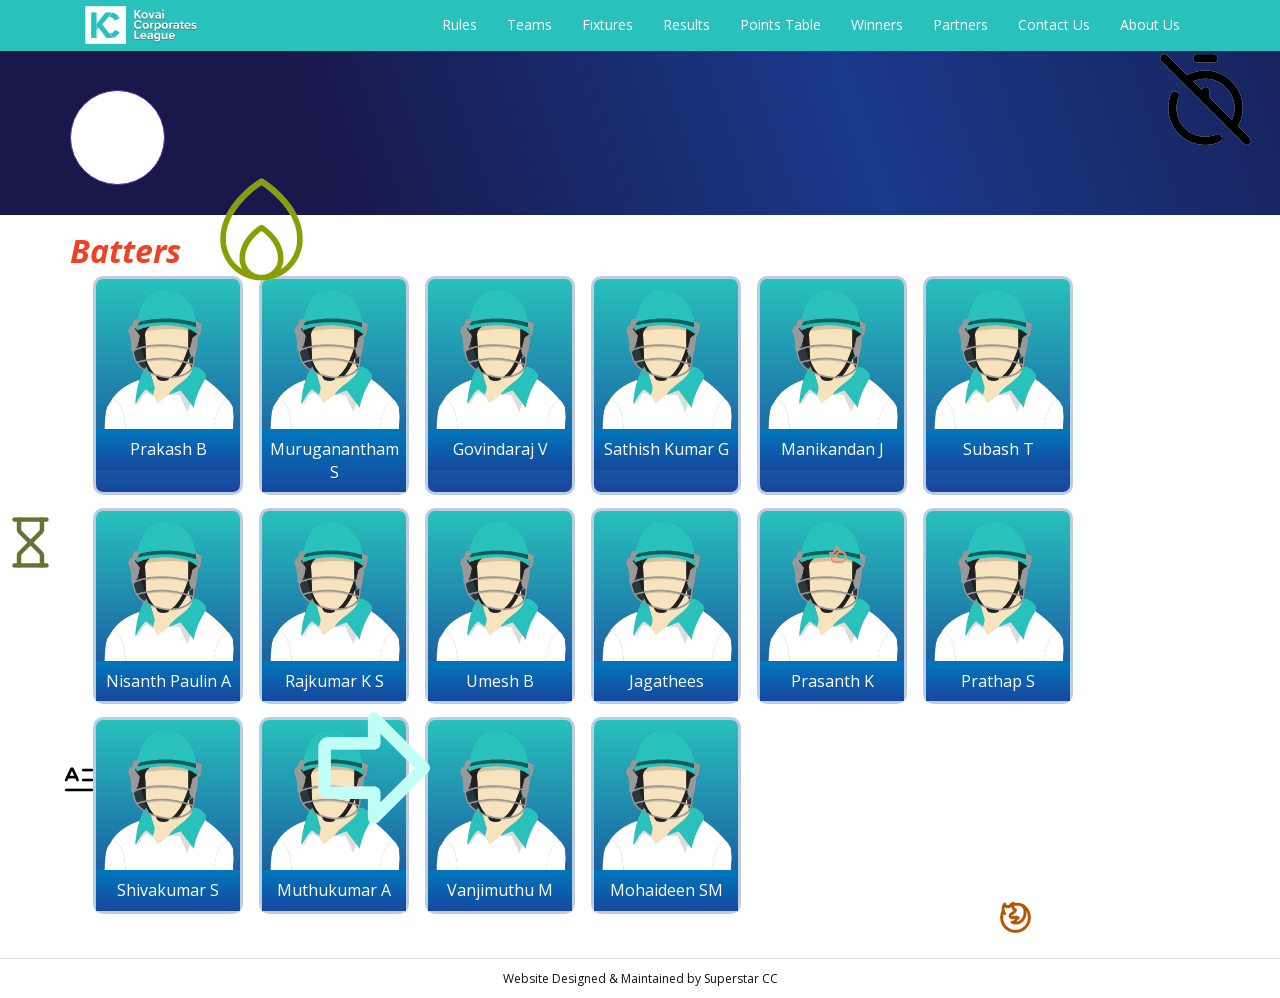 The width and height of the screenshot is (1280, 998). I want to click on indicates trending or popular content, so click(261, 231).